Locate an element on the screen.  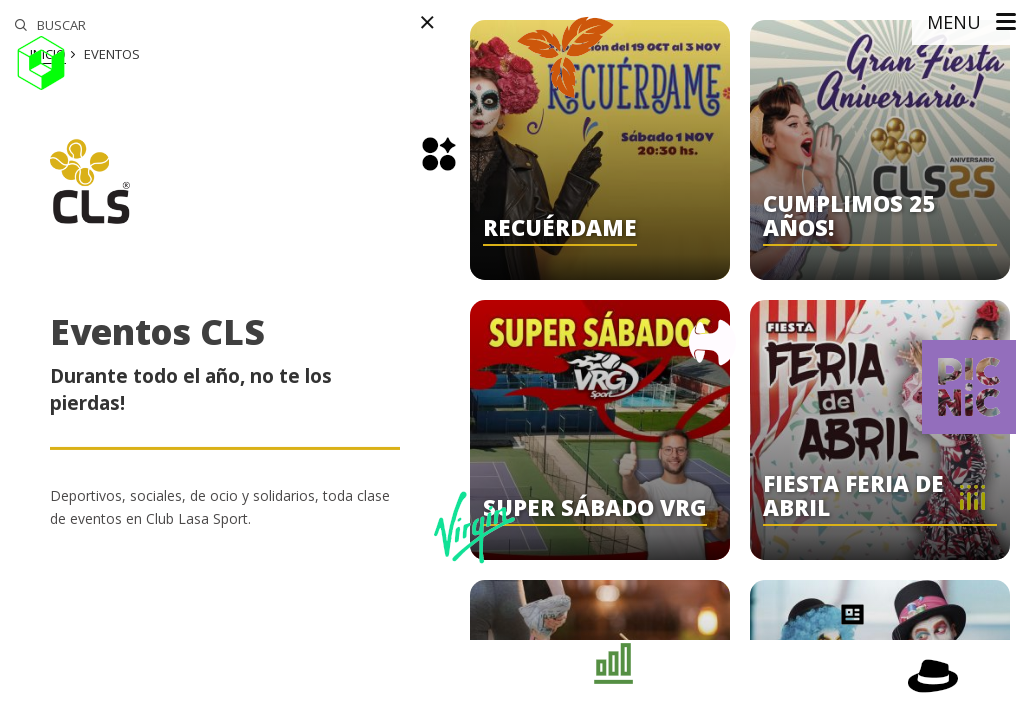
open numbers spreadsheet app is located at coordinates (612, 663).